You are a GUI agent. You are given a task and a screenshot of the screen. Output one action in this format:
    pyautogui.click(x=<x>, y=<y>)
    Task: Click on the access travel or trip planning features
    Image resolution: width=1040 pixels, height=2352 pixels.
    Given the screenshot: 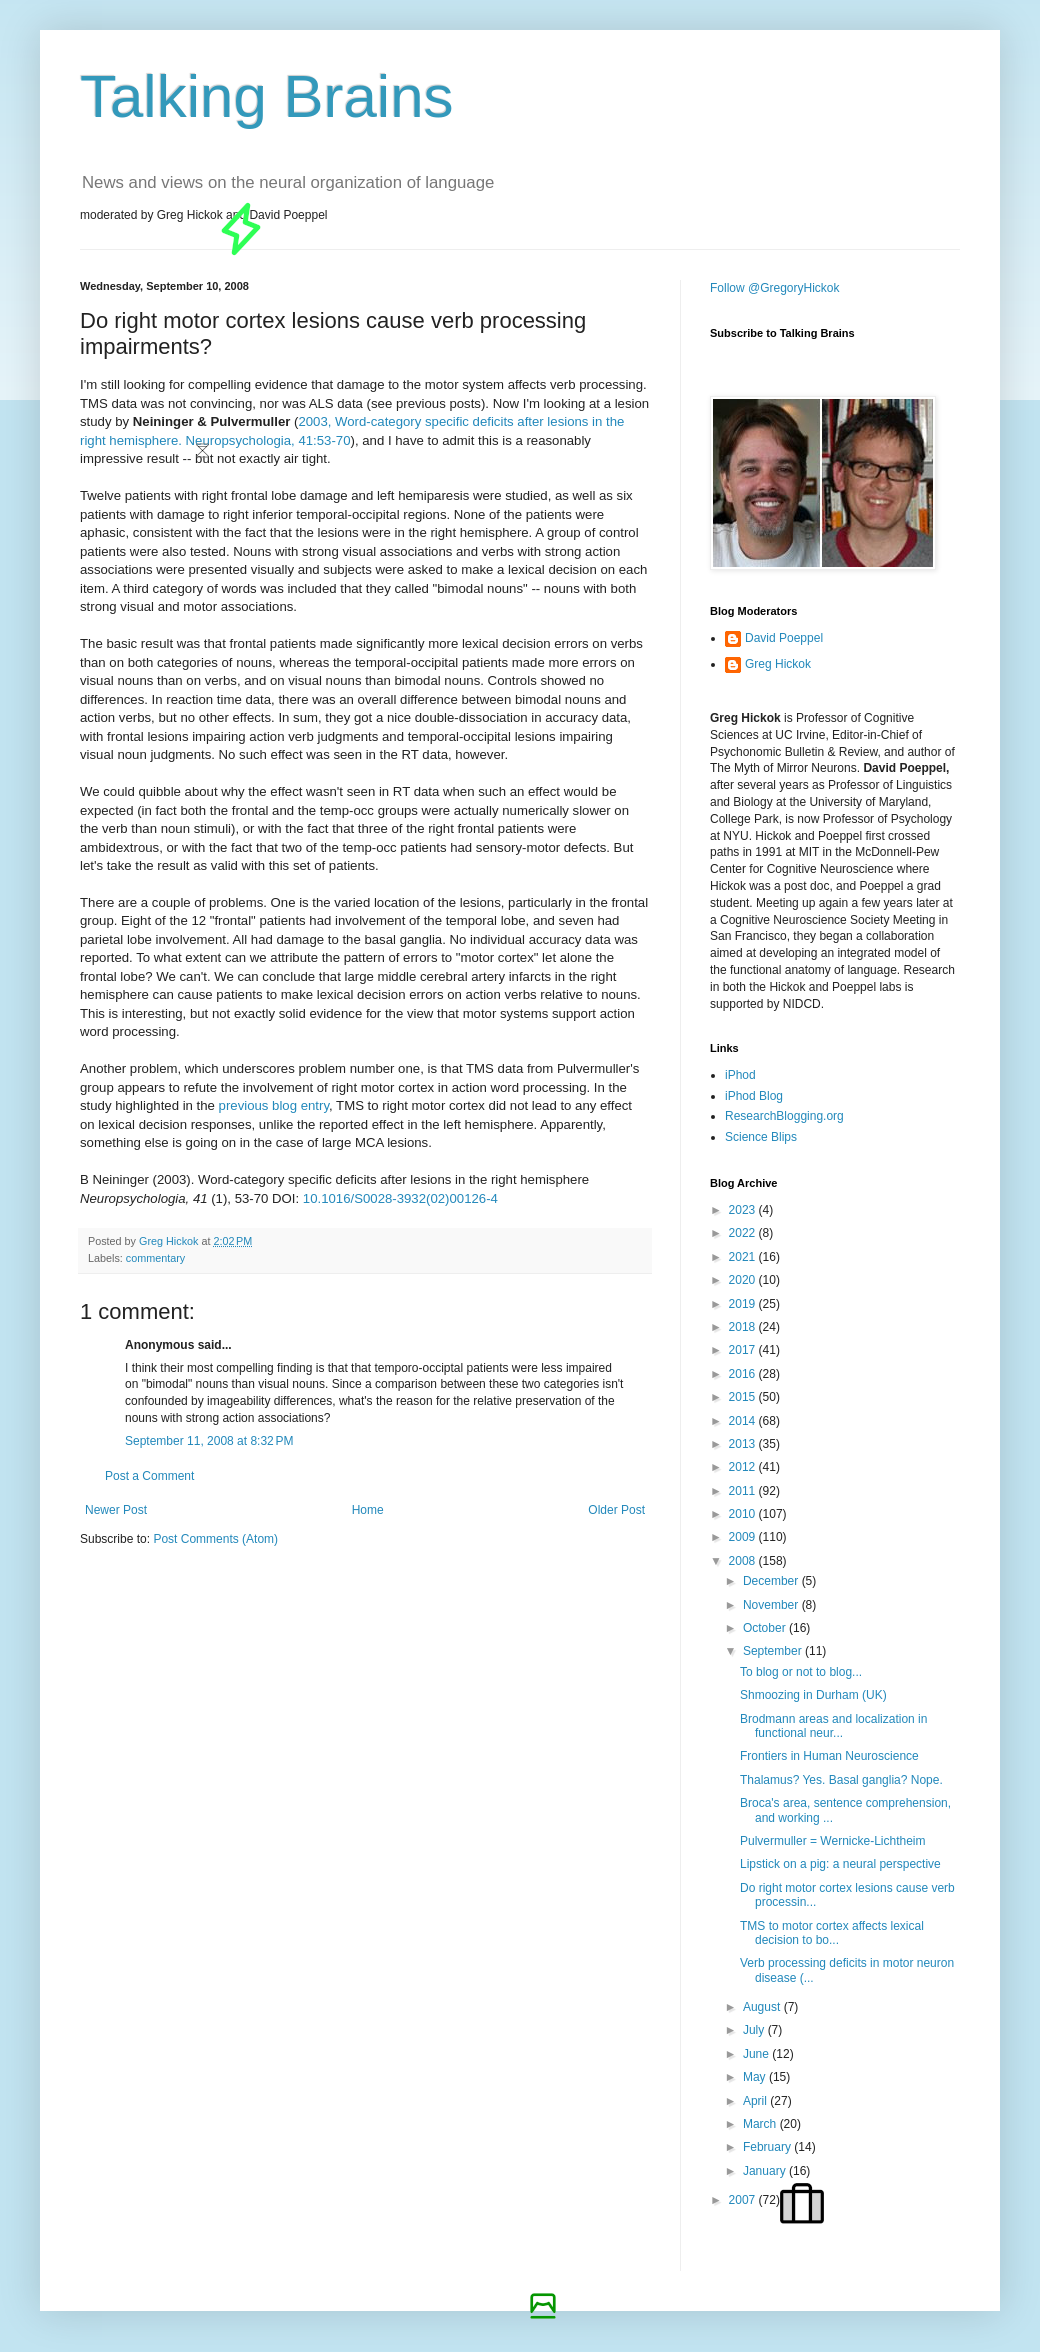 What is the action you would take?
    pyautogui.click(x=802, y=2205)
    